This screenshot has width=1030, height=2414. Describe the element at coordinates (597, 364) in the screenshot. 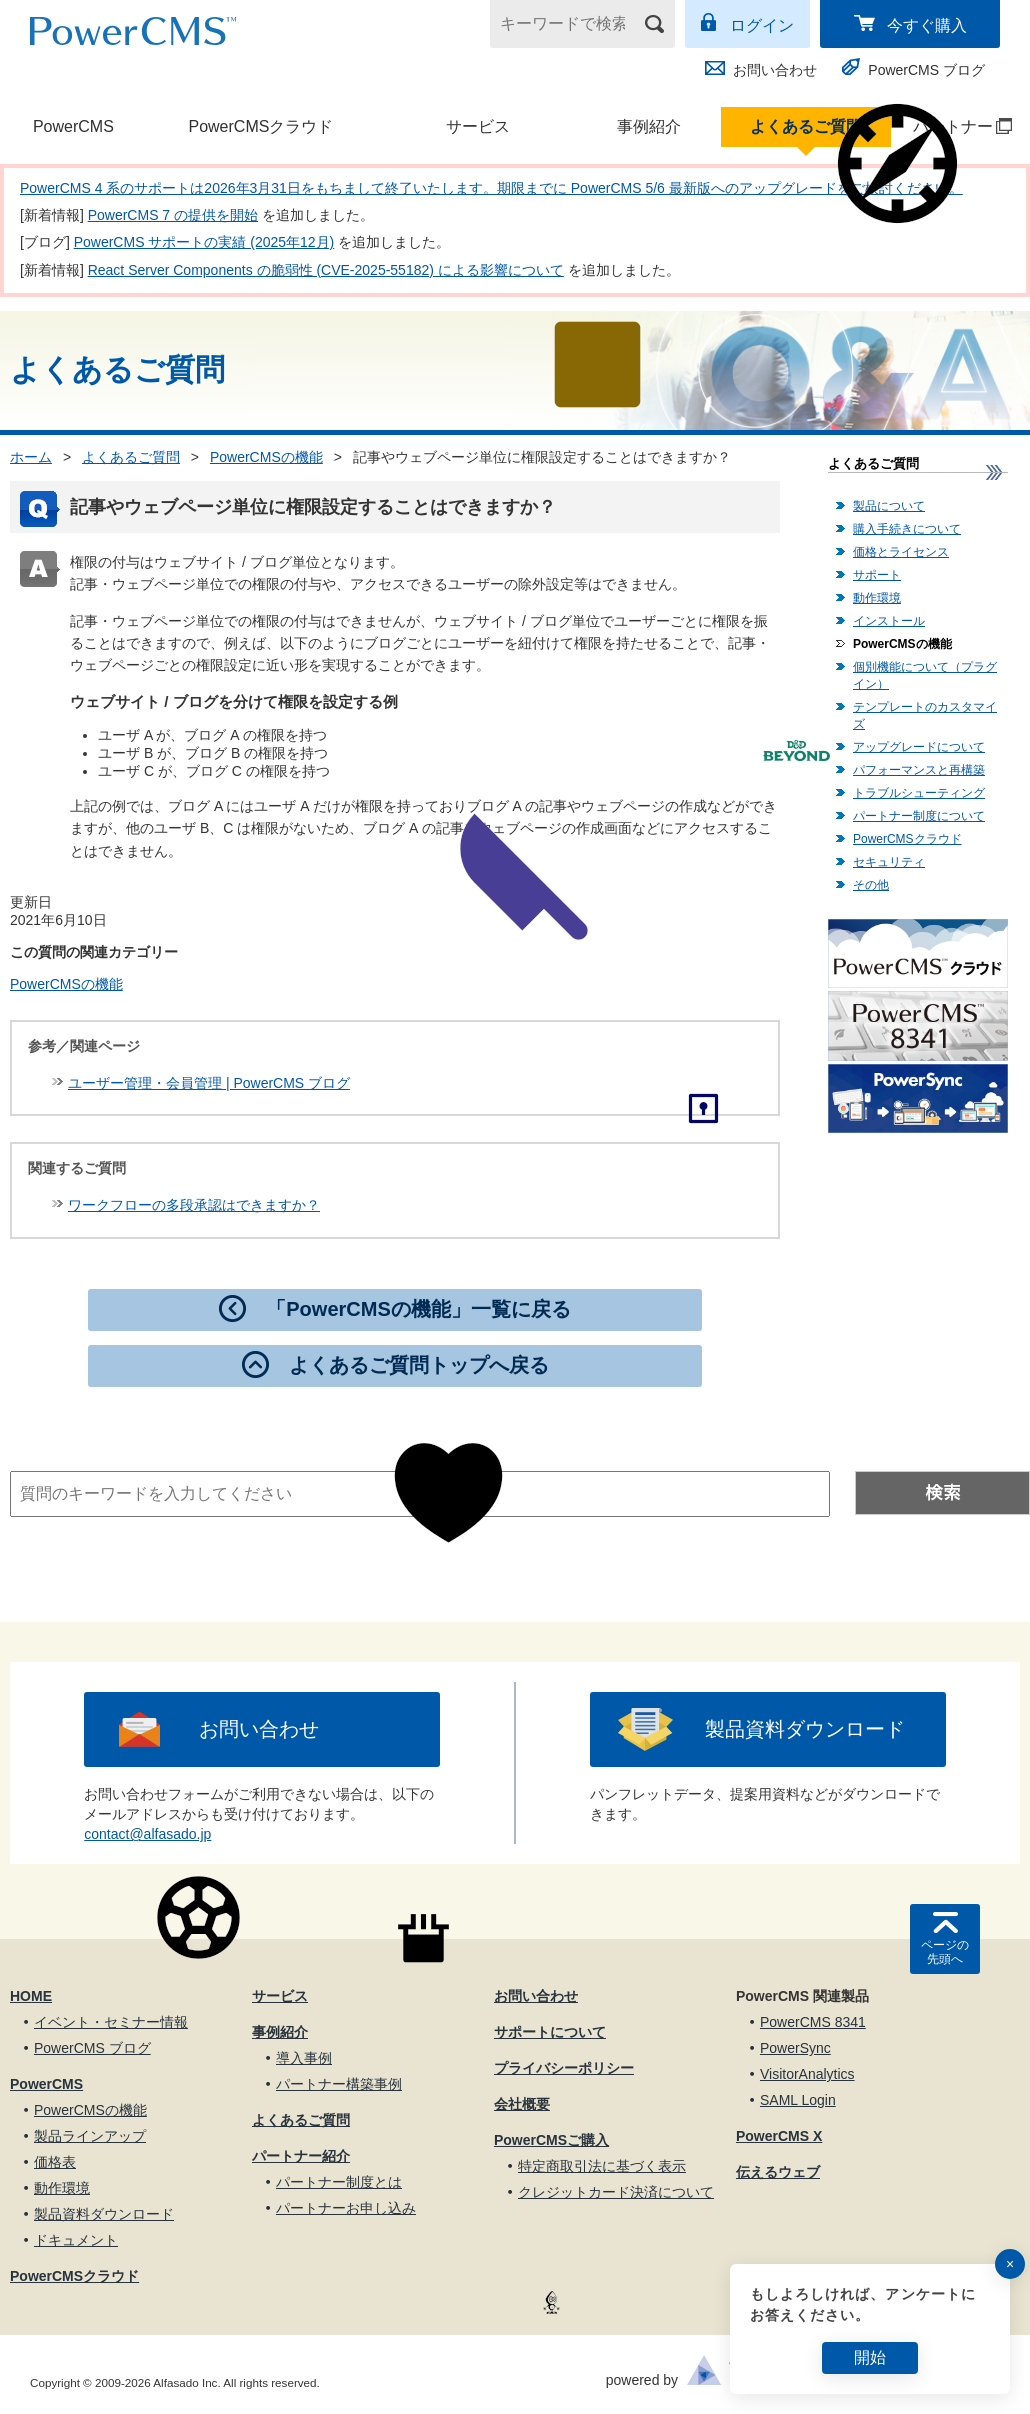

I see `stop media playback` at that location.